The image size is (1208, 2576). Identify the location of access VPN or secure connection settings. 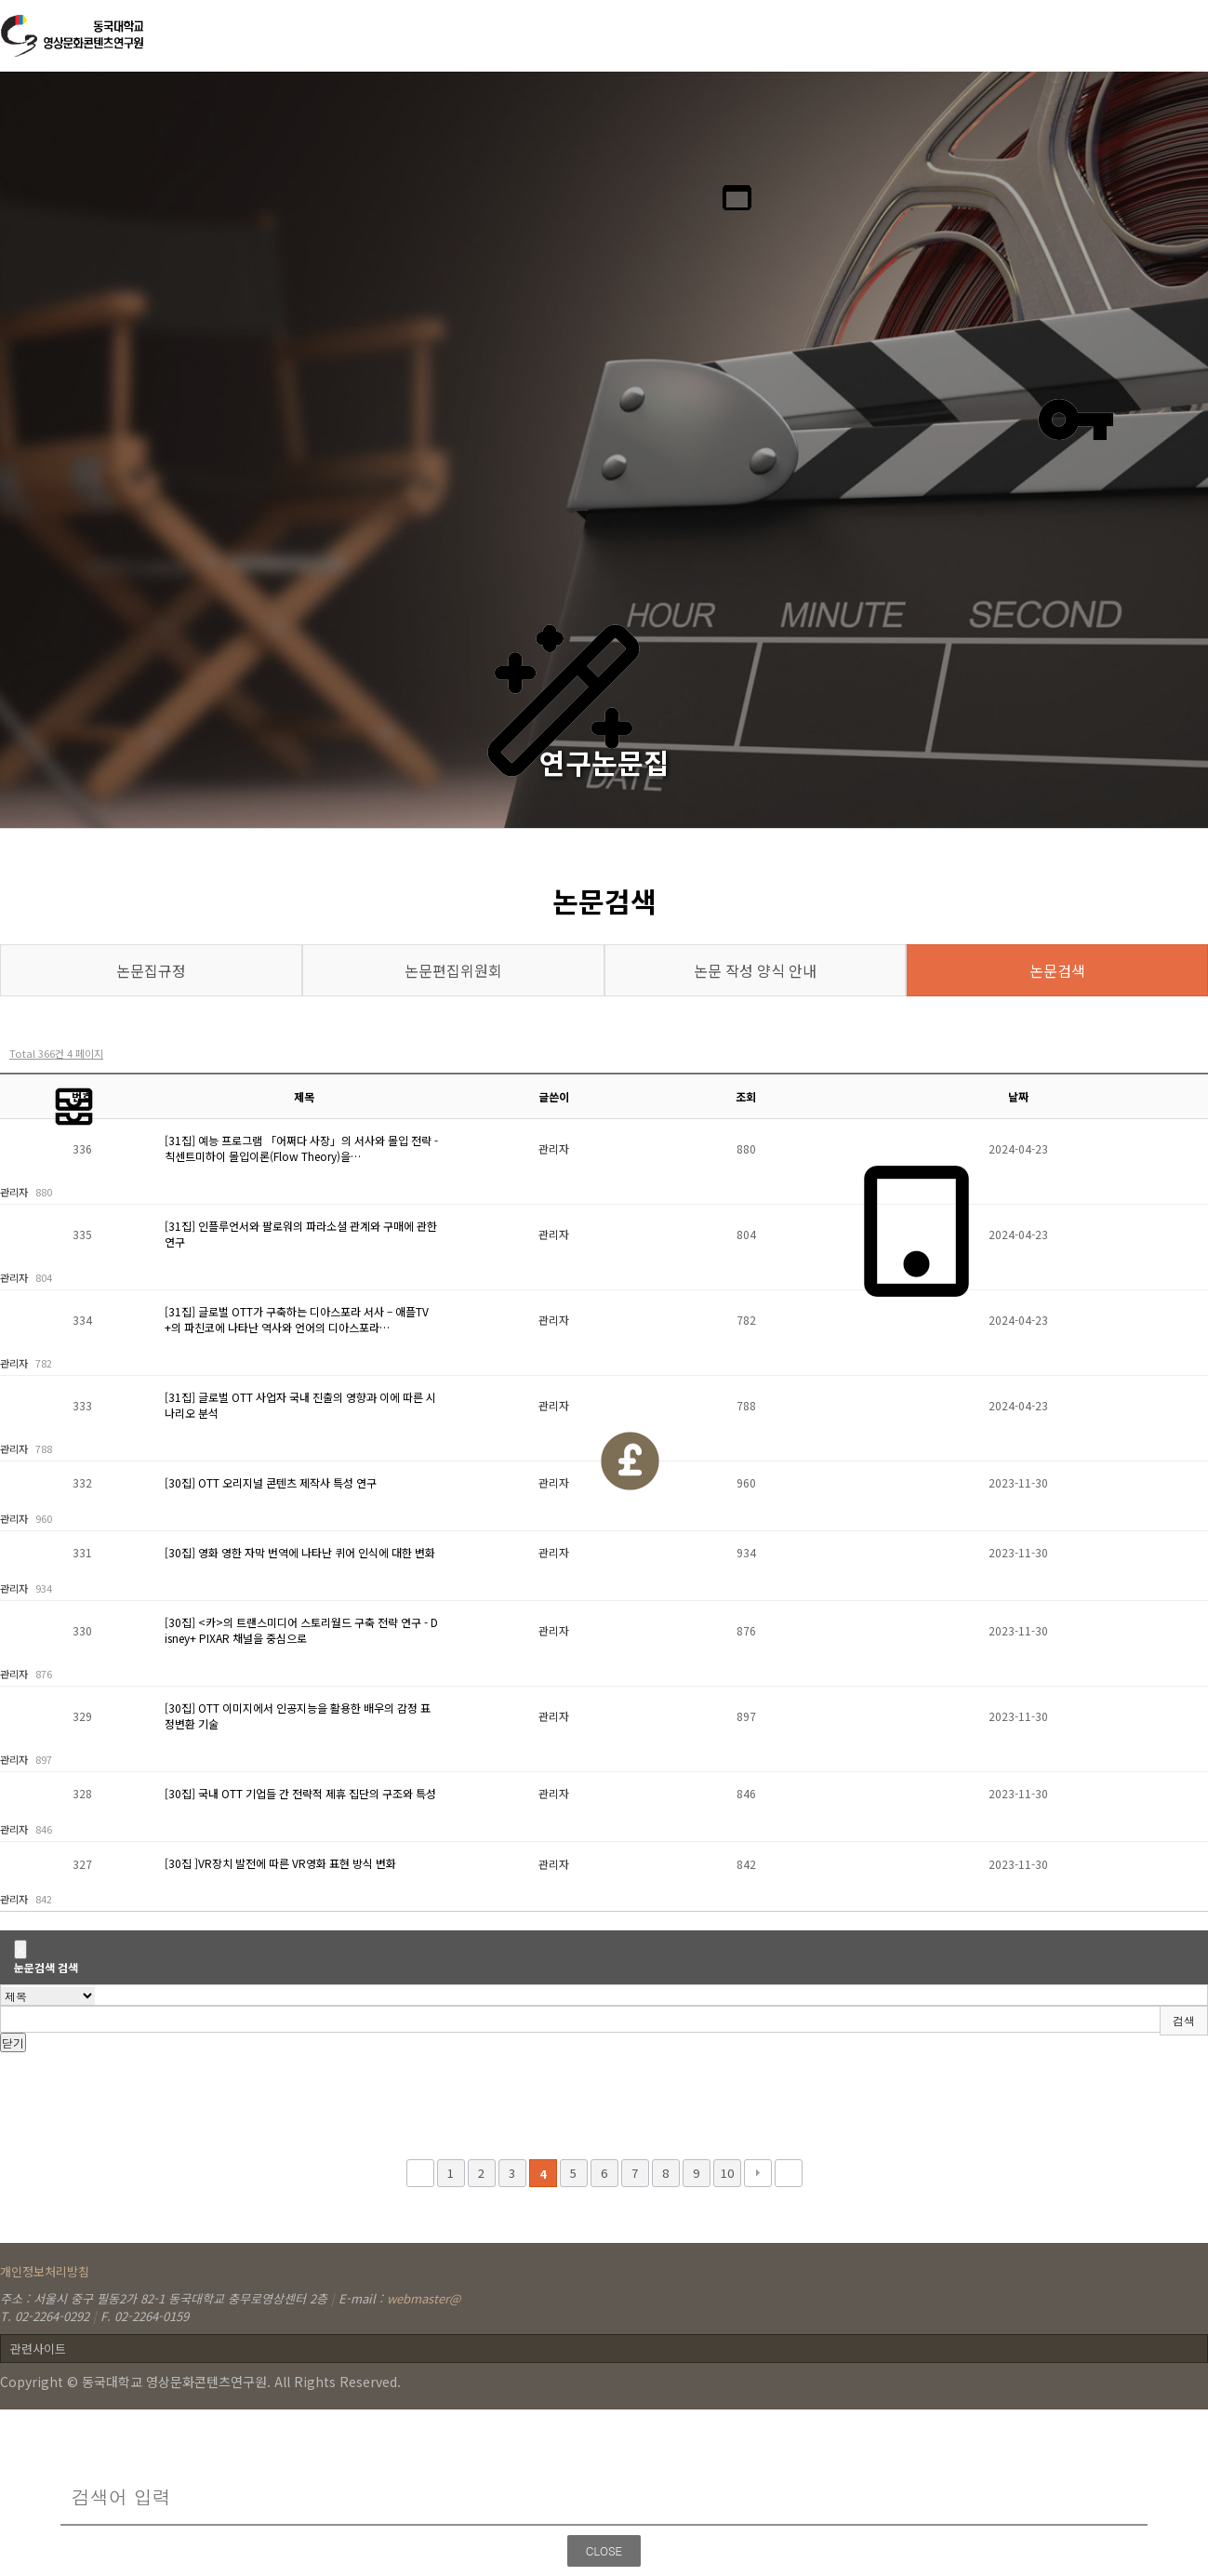
(1076, 420).